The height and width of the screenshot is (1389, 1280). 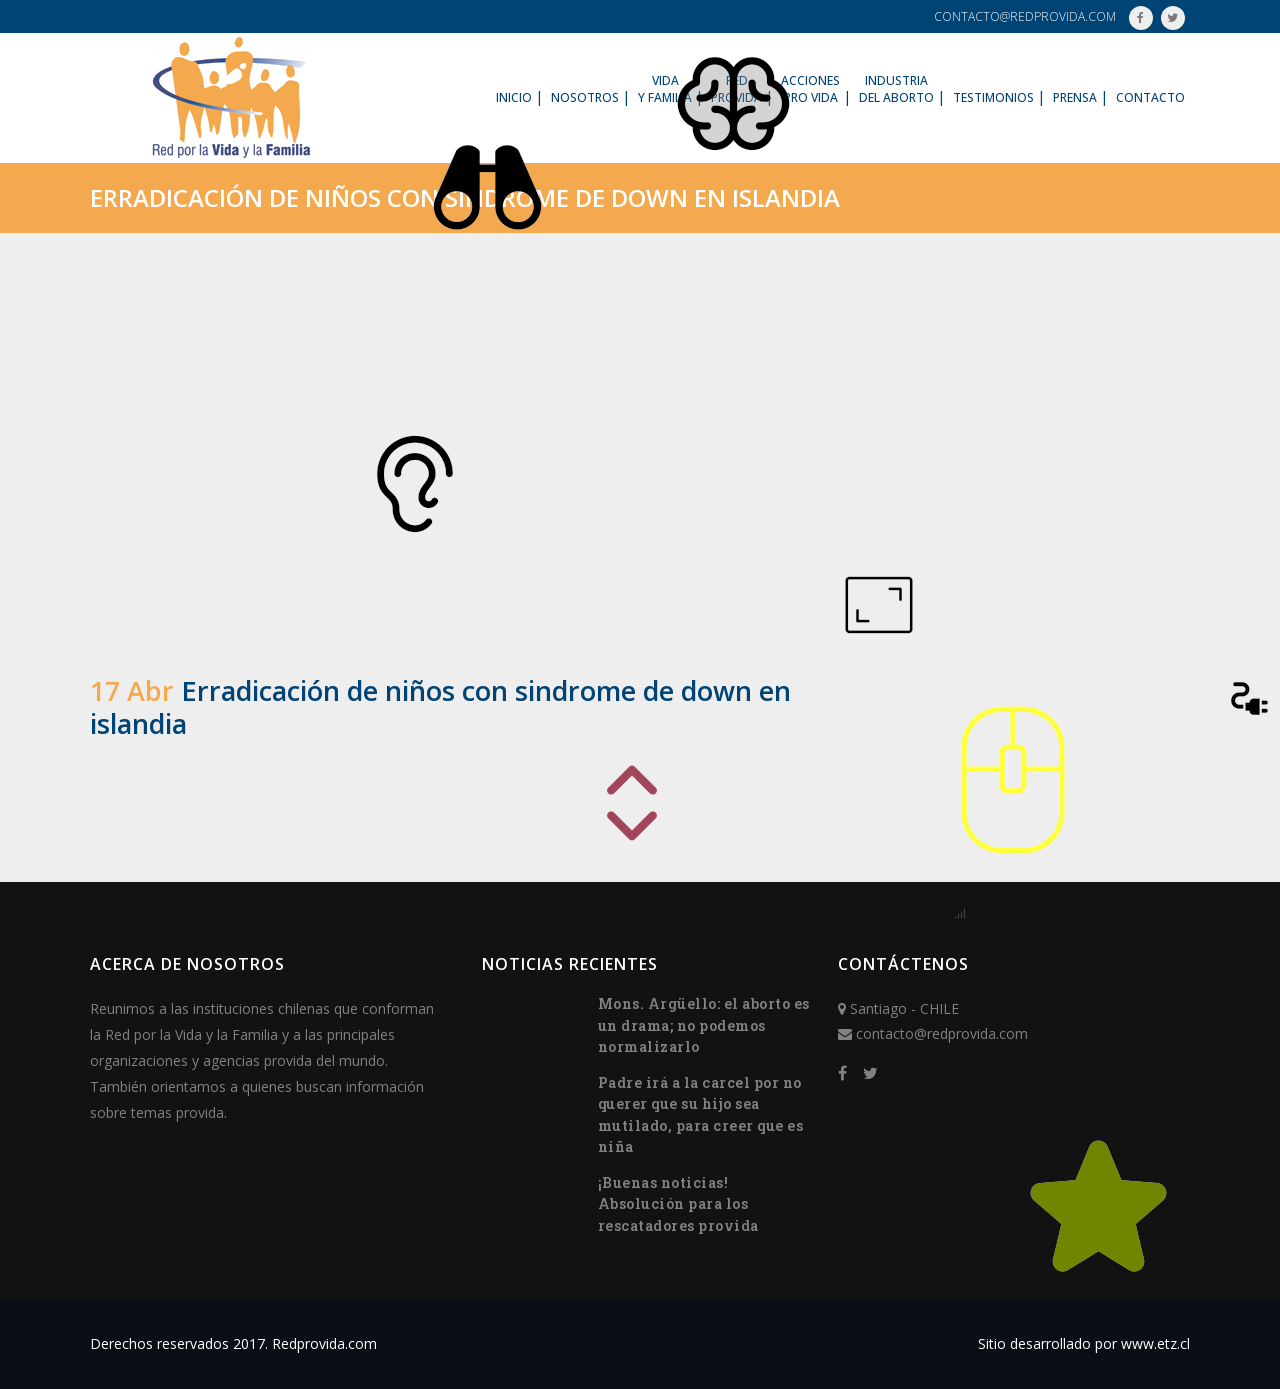 I want to click on access audio or hearing settings, so click(x=415, y=484).